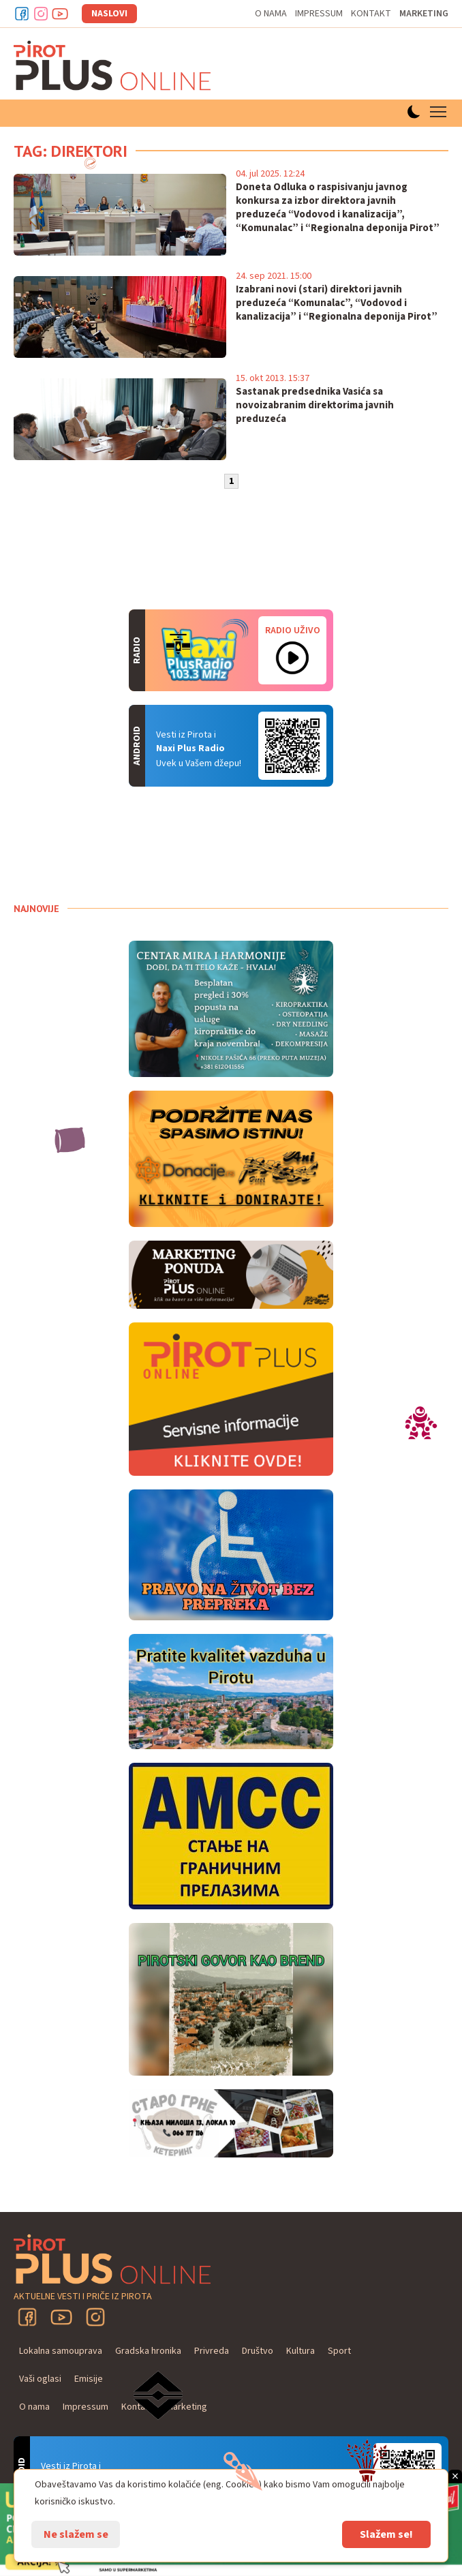  I want to click on adjust water or gas flow settings, so click(178, 643).